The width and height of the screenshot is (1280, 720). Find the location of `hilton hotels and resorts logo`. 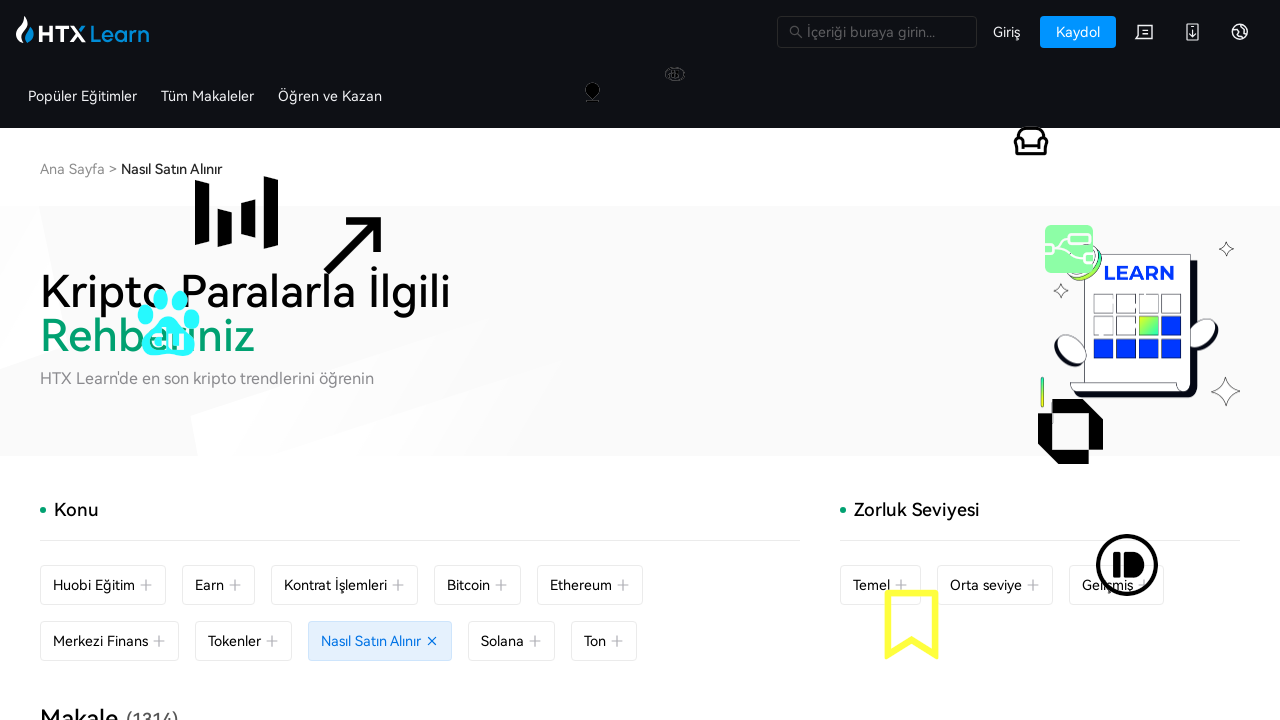

hilton hotels and resorts logo is located at coordinates (675, 74).